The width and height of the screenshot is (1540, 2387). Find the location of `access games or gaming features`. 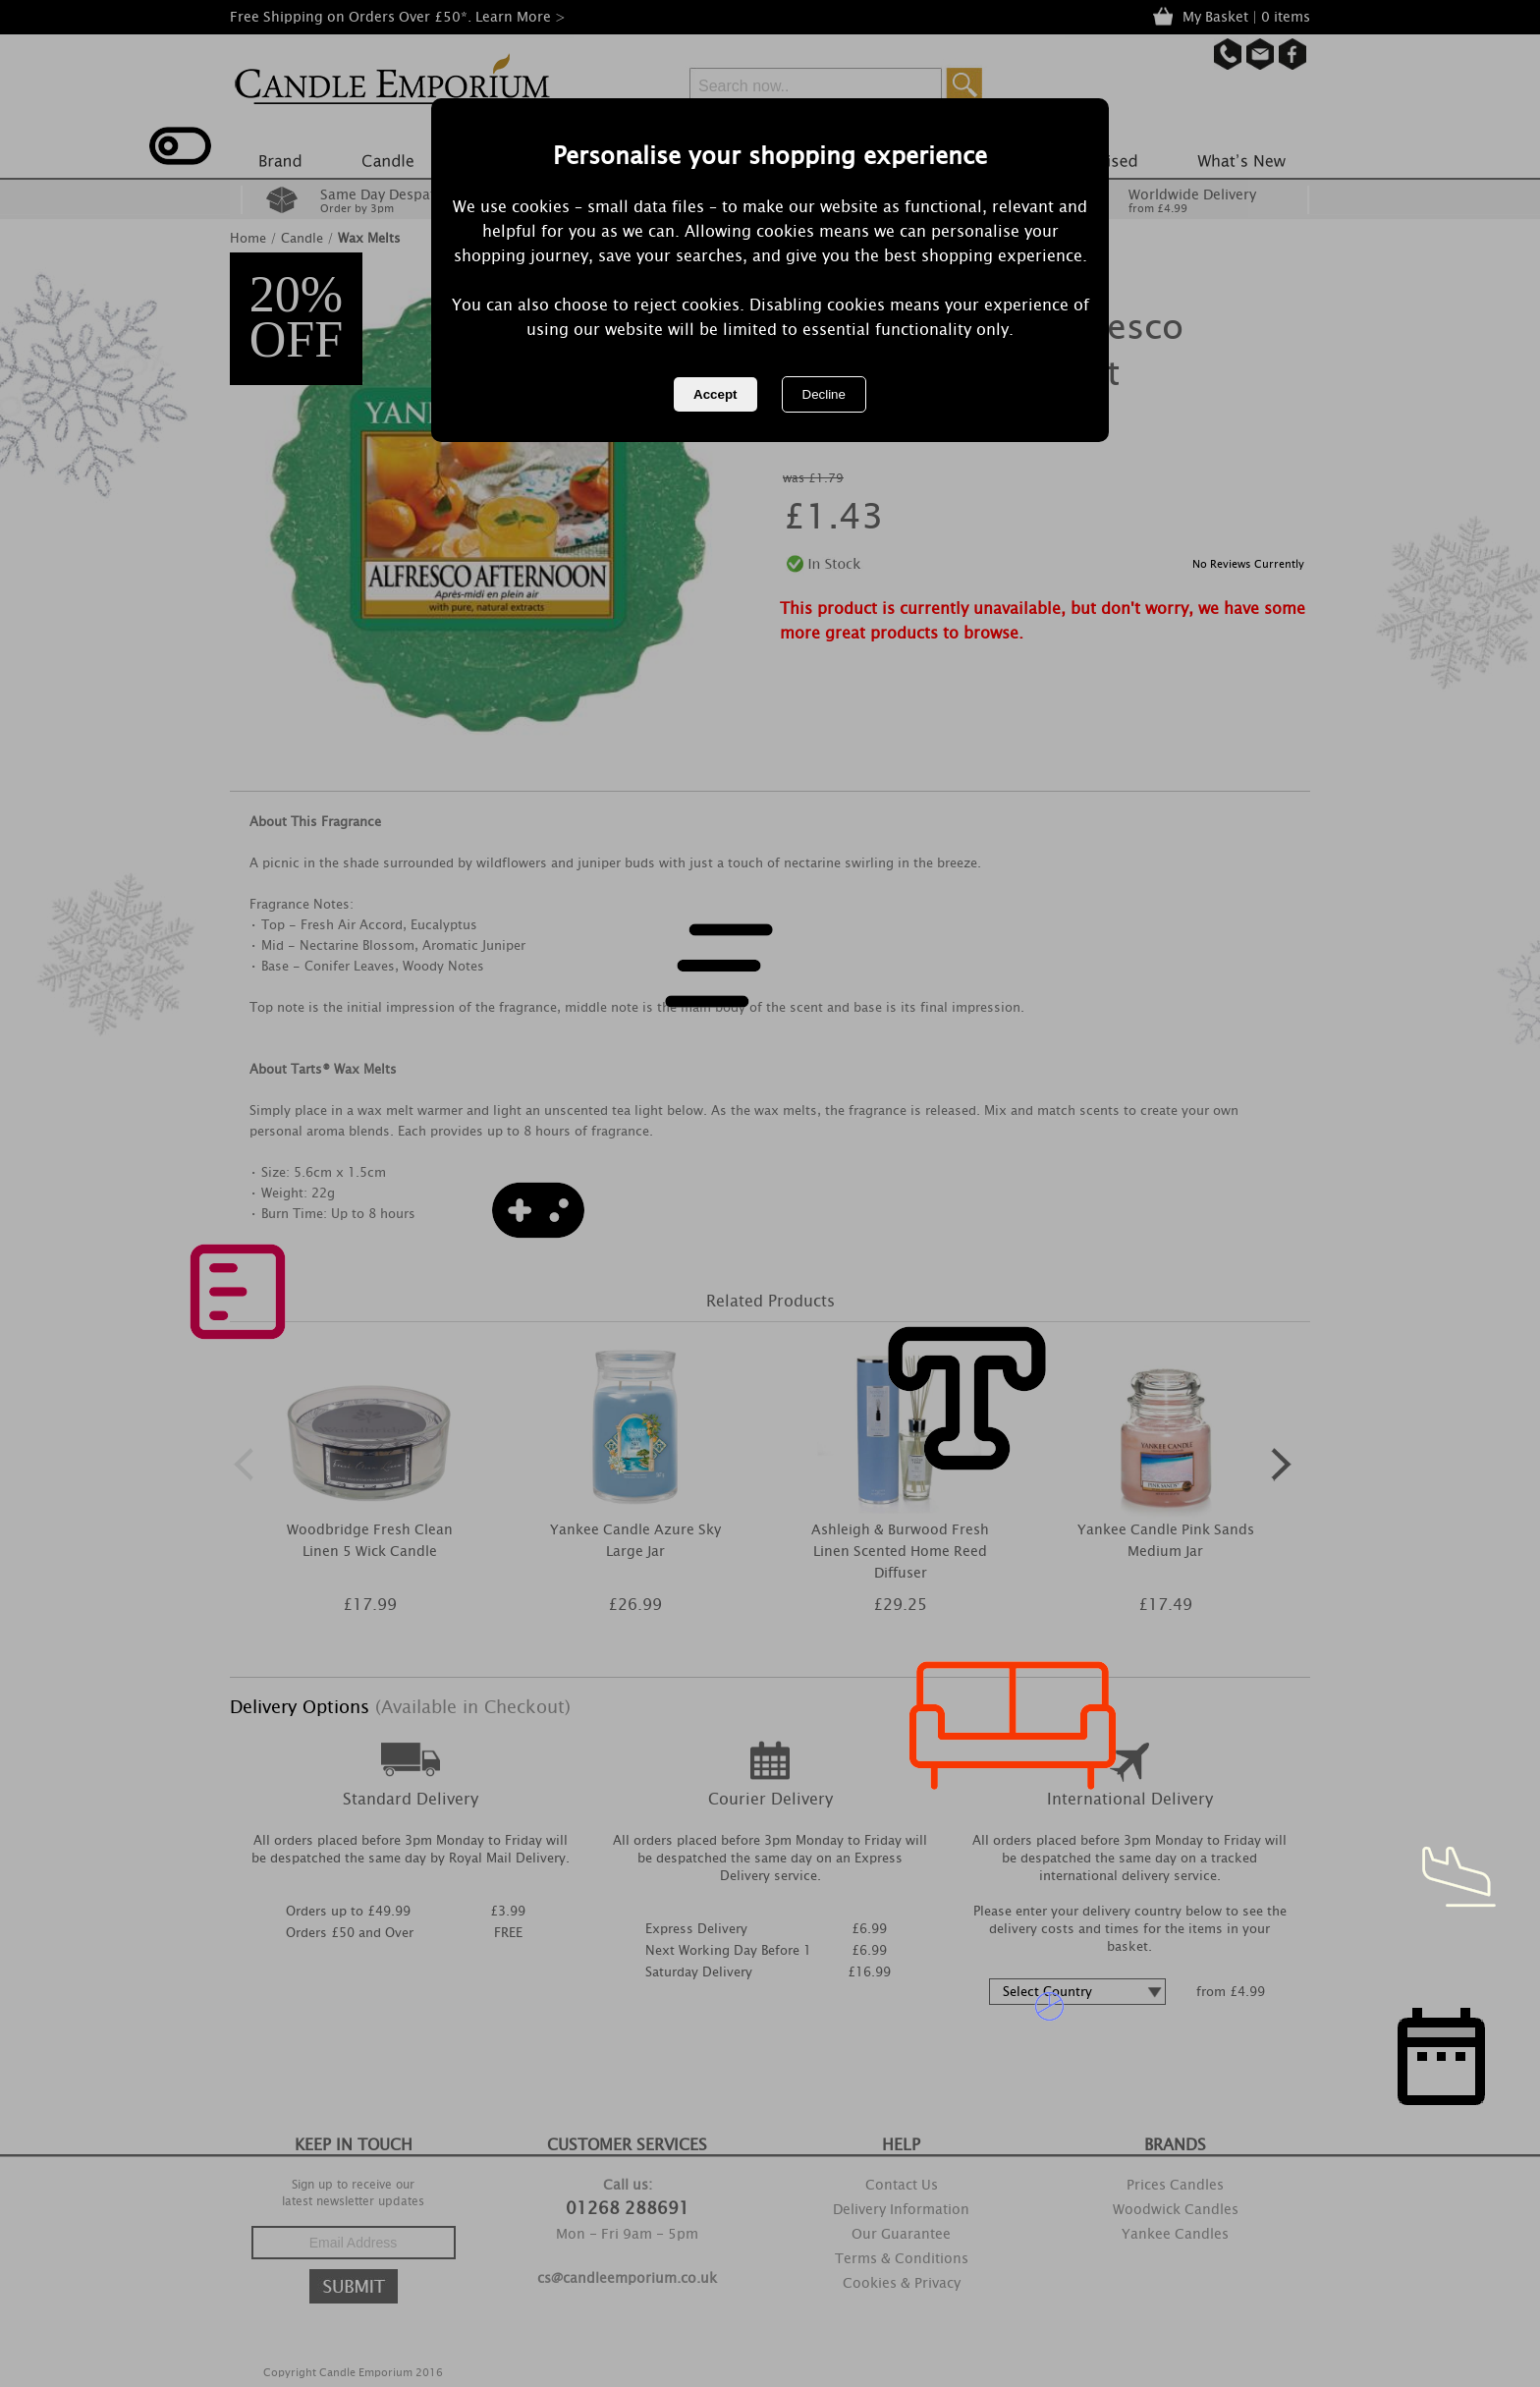

access games or gaming features is located at coordinates (538, 1210).